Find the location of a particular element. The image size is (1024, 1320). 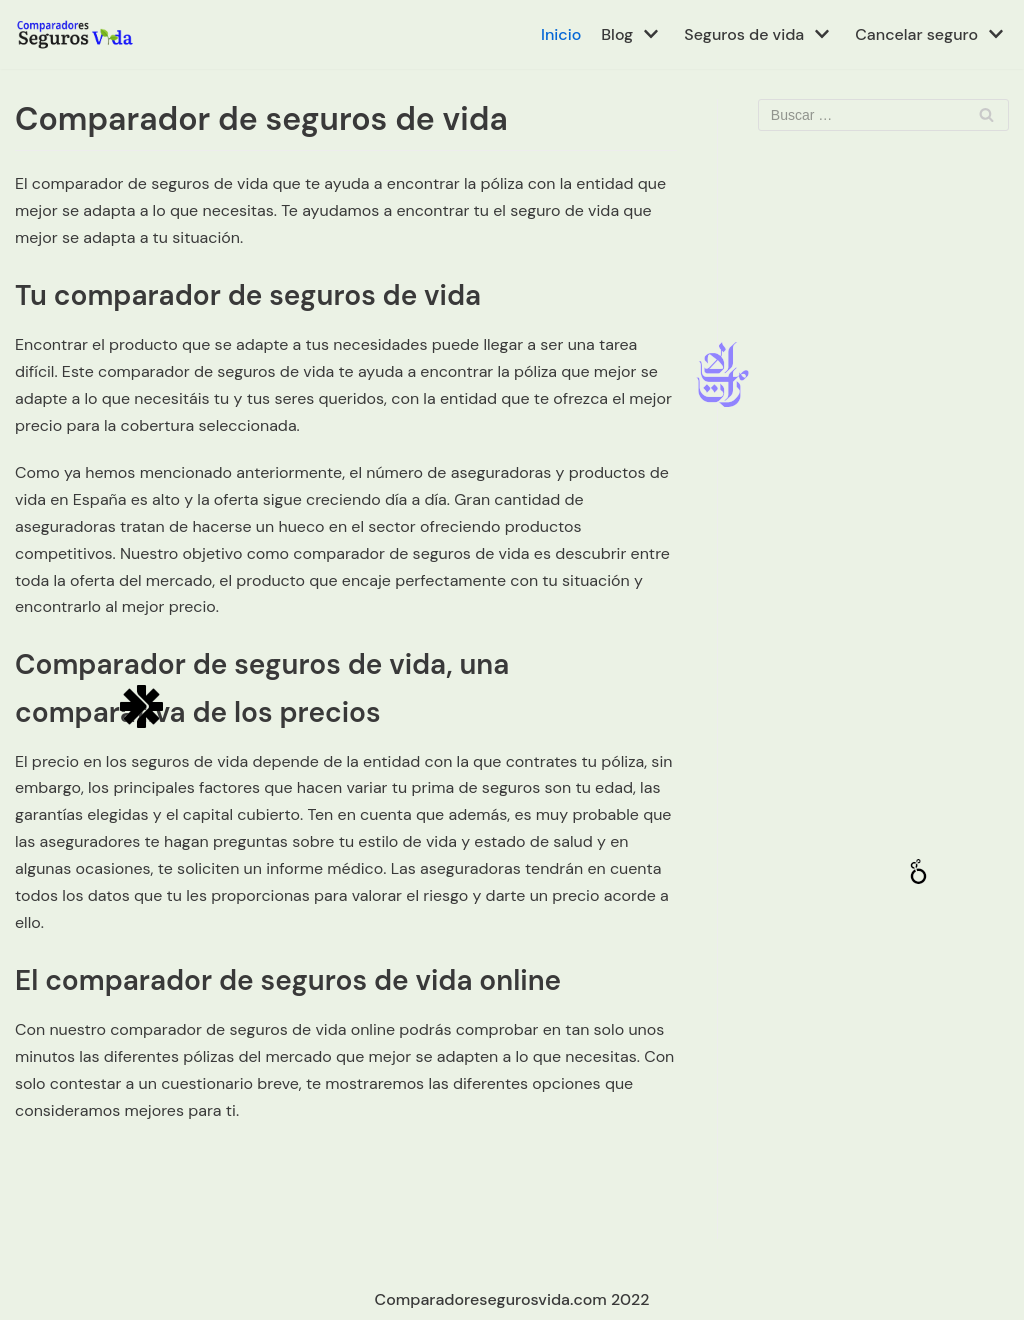

emirates airline logo is located at coordinates (722, 374).